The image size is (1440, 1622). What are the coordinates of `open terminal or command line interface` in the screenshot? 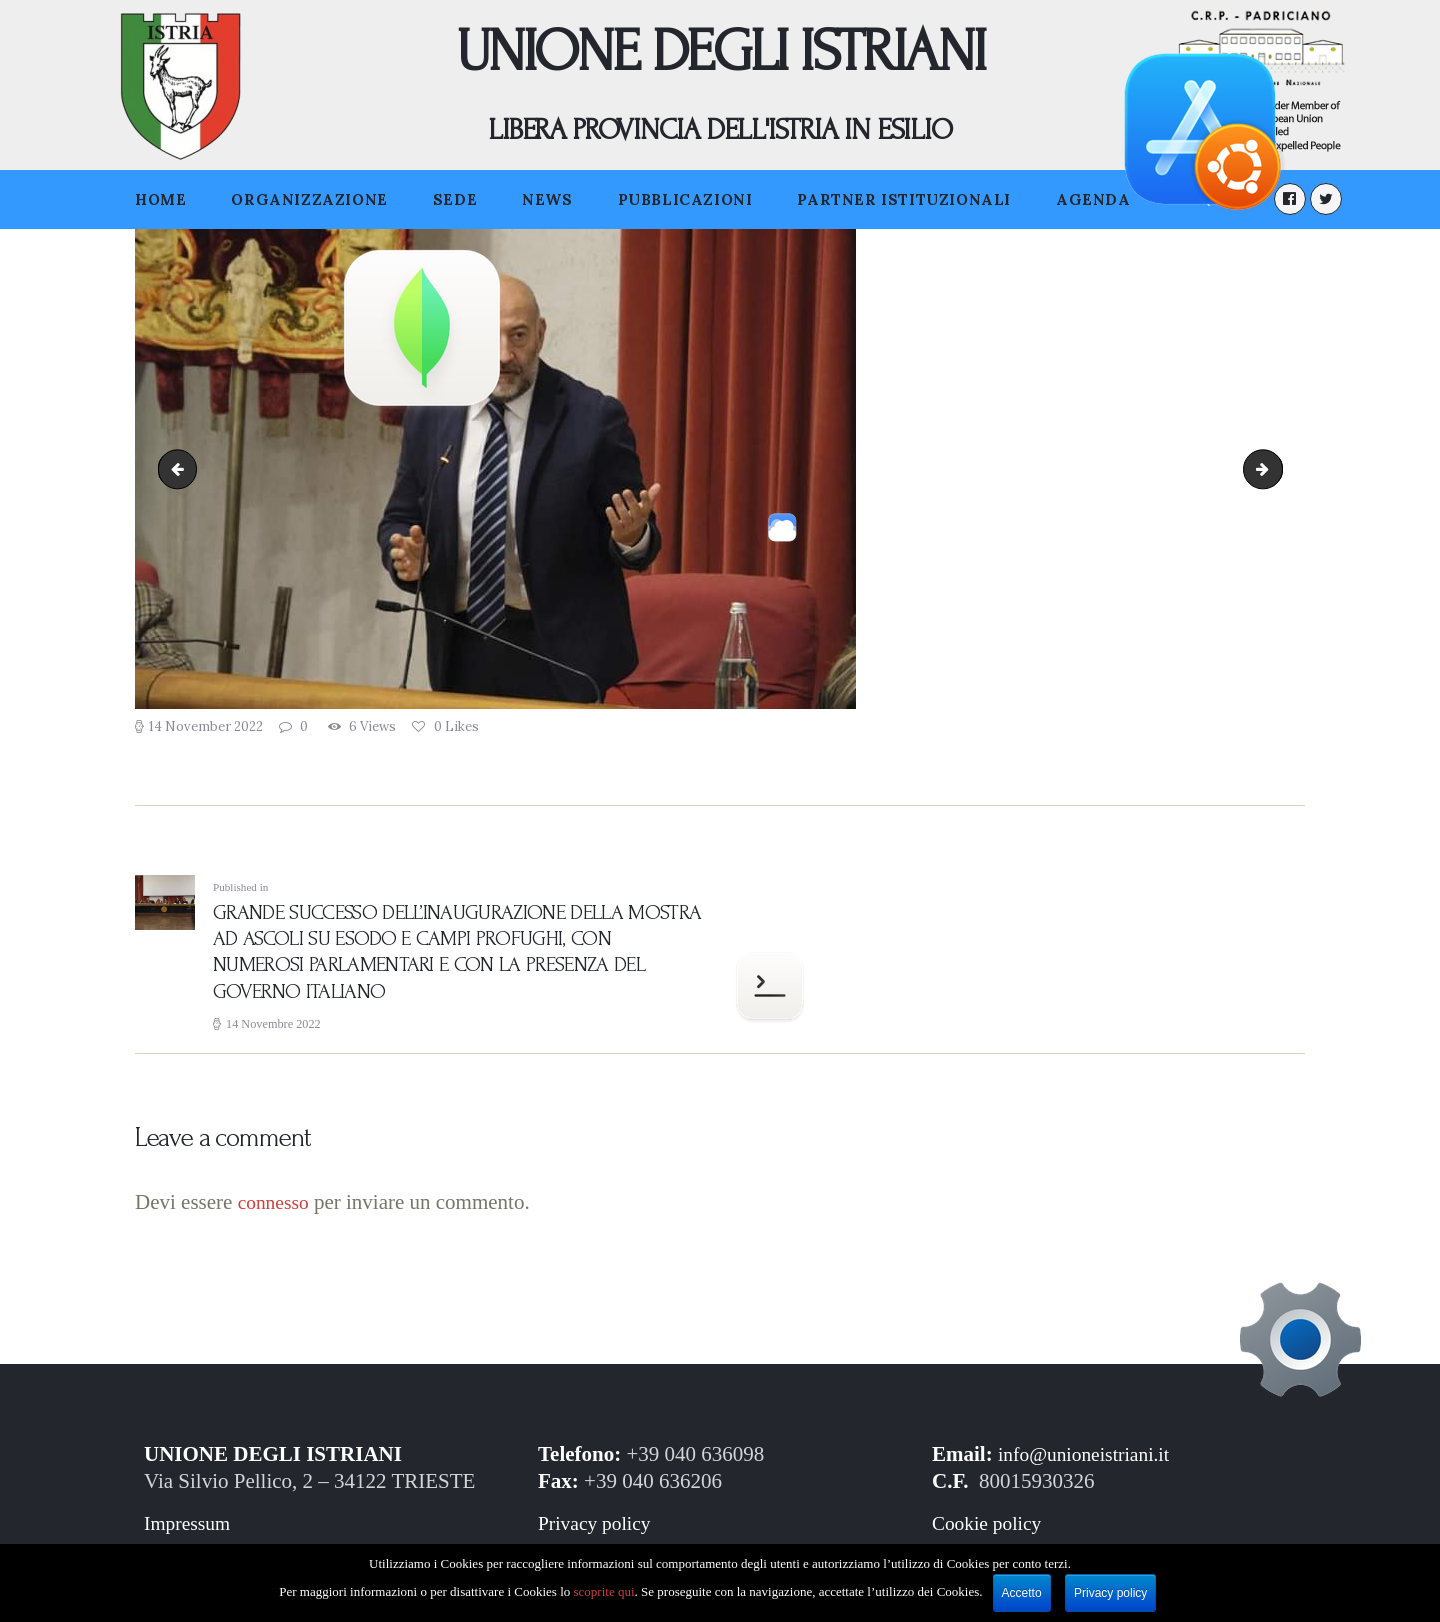 It's located at (770, 986).